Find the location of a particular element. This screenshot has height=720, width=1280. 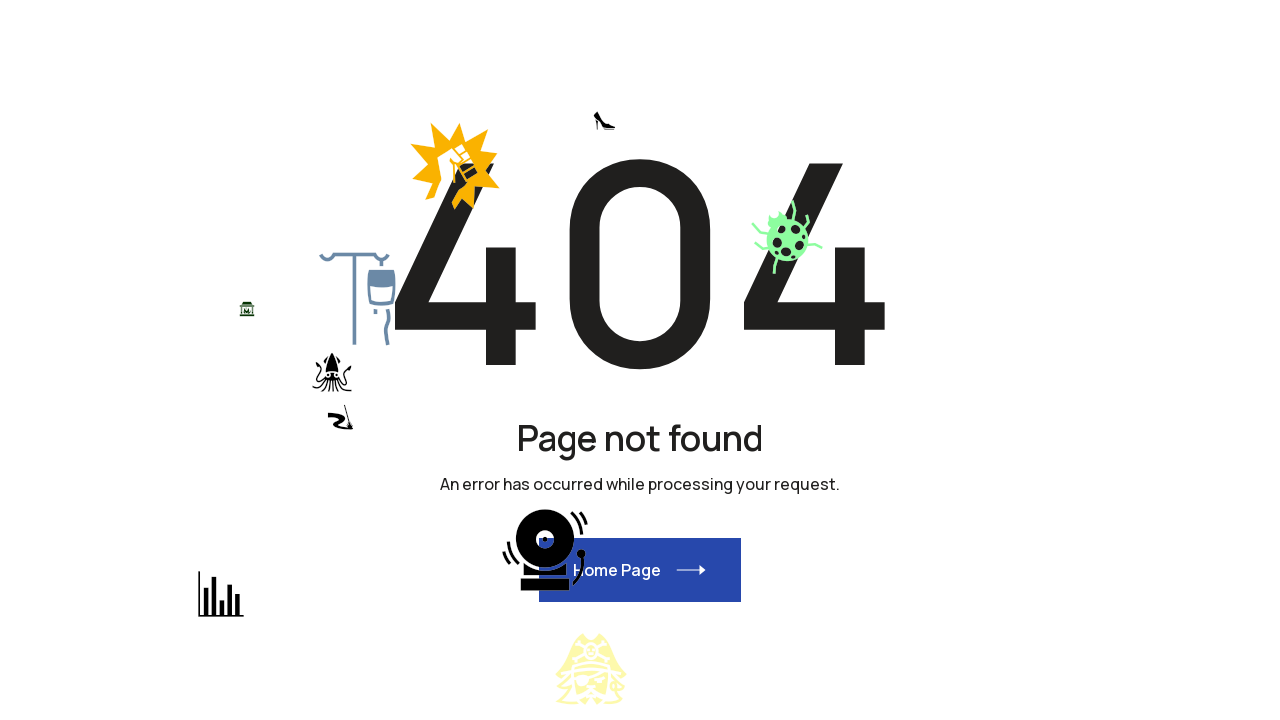

alarm or alert is currently active is located at coordinates (545, 548).